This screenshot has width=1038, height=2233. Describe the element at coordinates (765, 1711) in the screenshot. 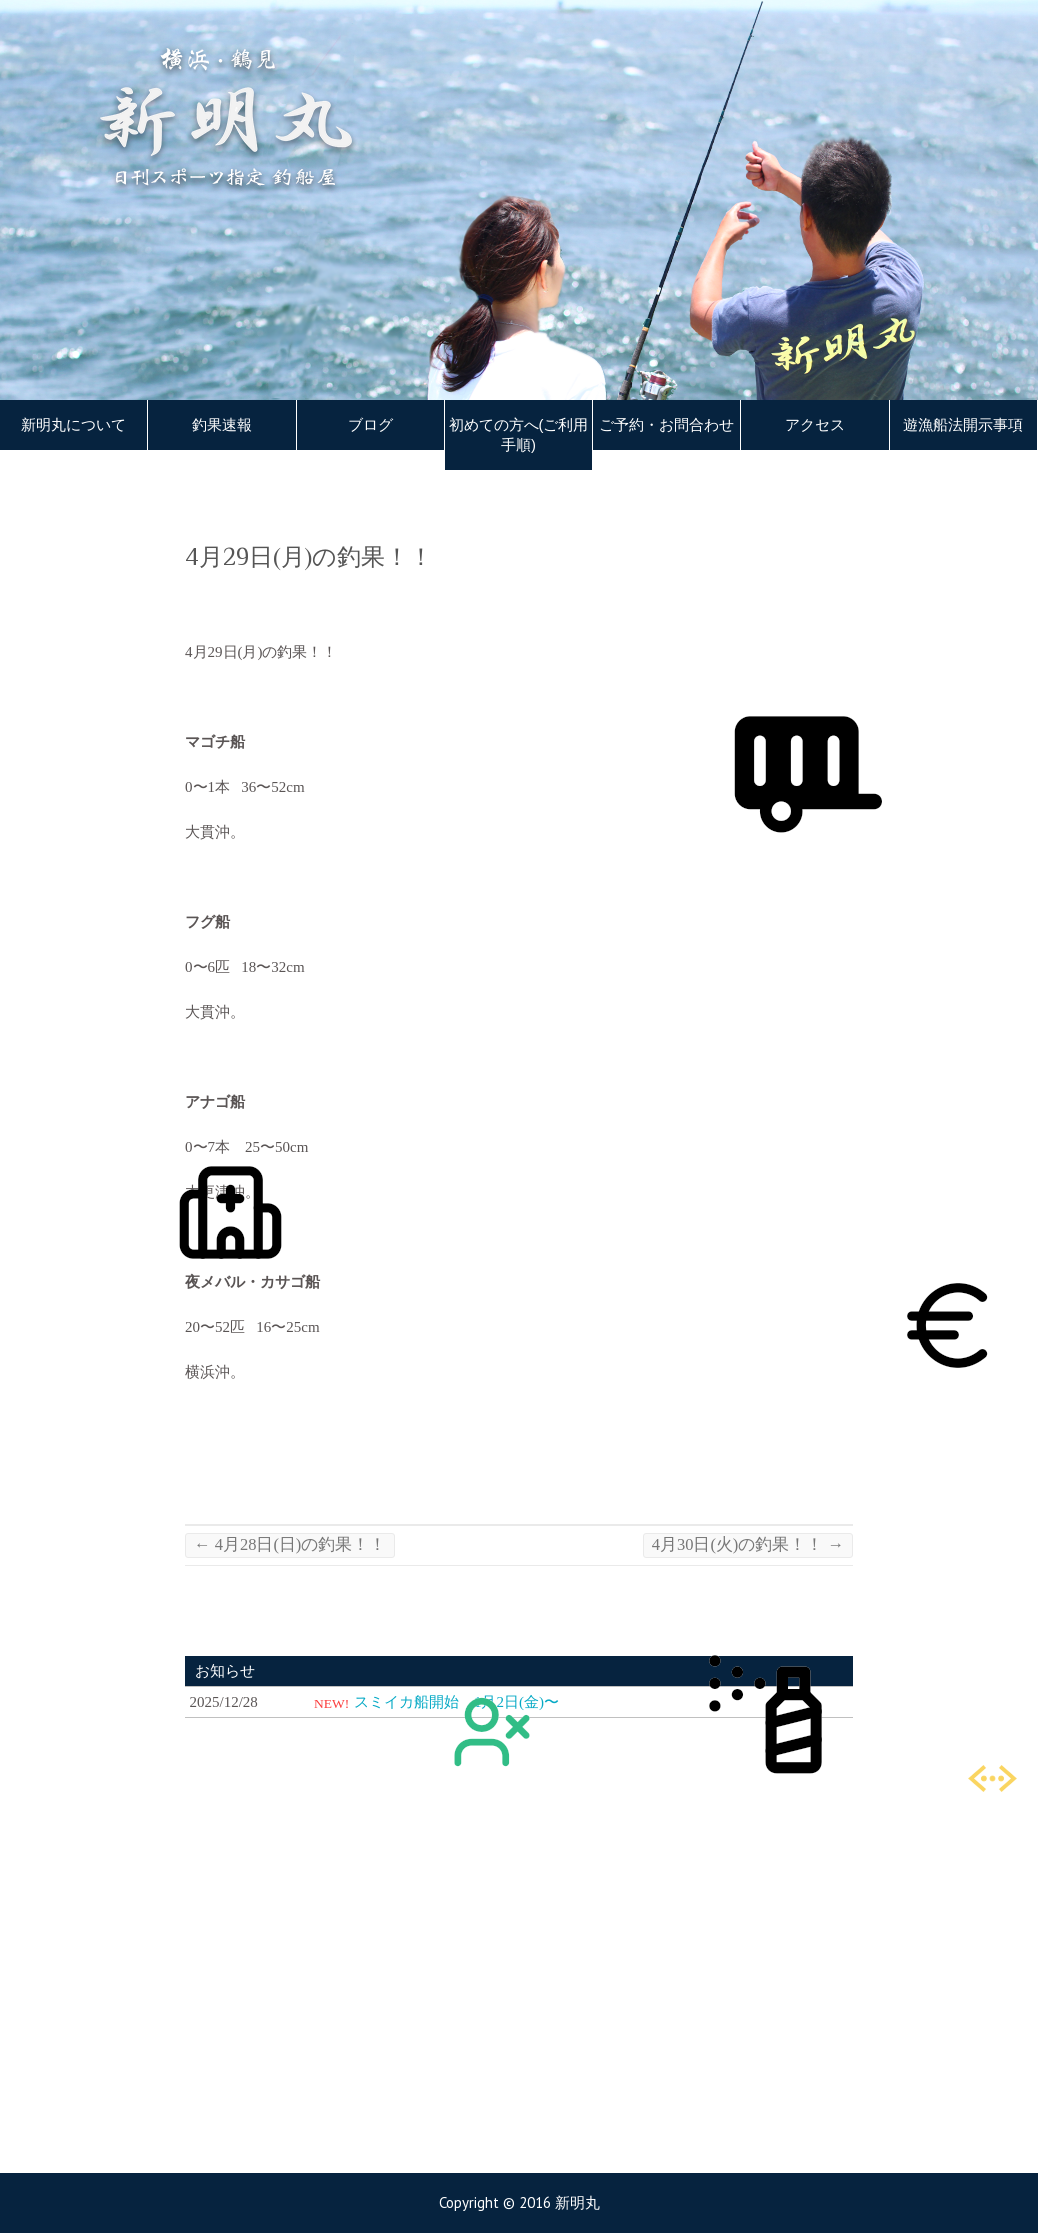

I see `access spray or paint tools` at that location.